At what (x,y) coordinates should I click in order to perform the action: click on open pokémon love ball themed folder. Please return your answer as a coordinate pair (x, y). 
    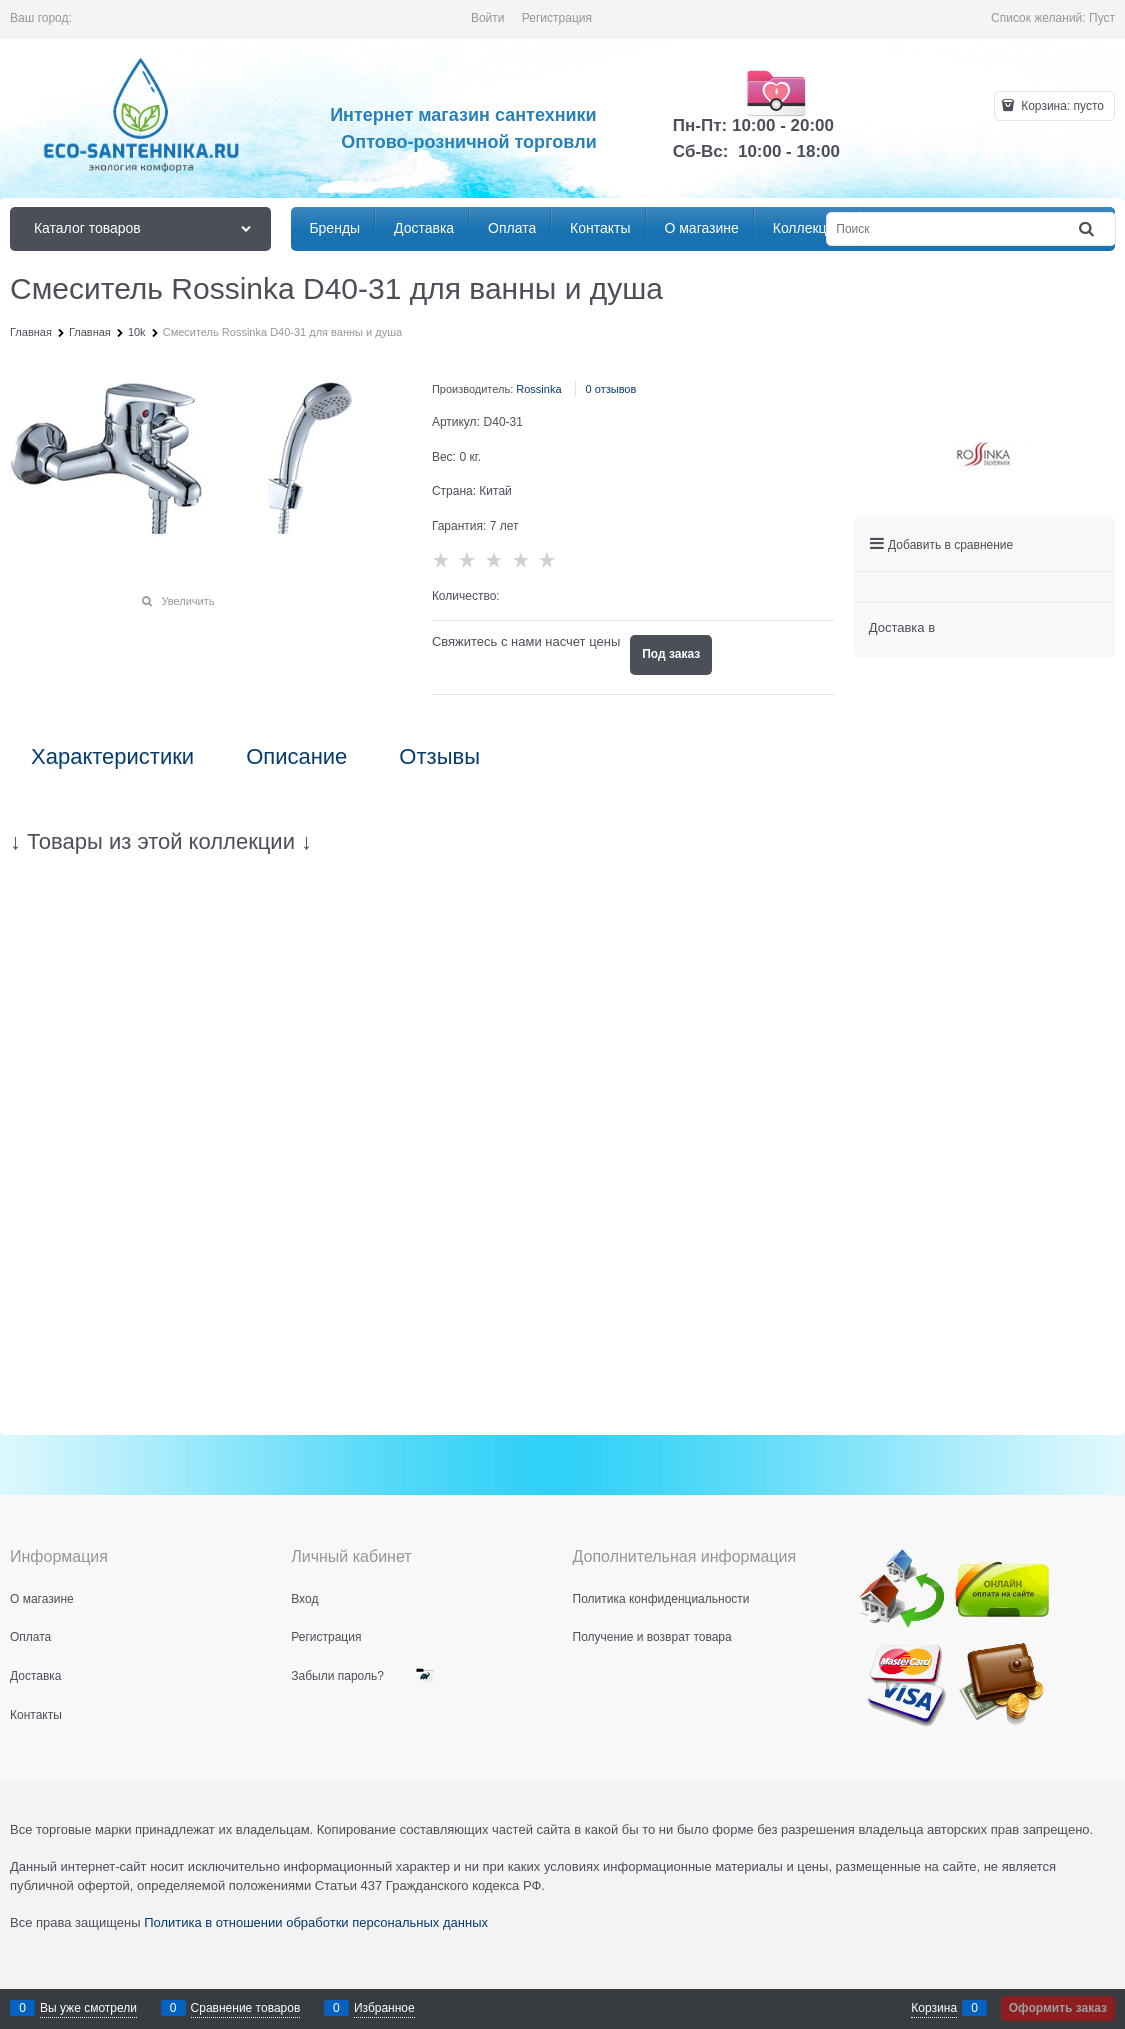
    Looking at the image, I should click on (776, 95).